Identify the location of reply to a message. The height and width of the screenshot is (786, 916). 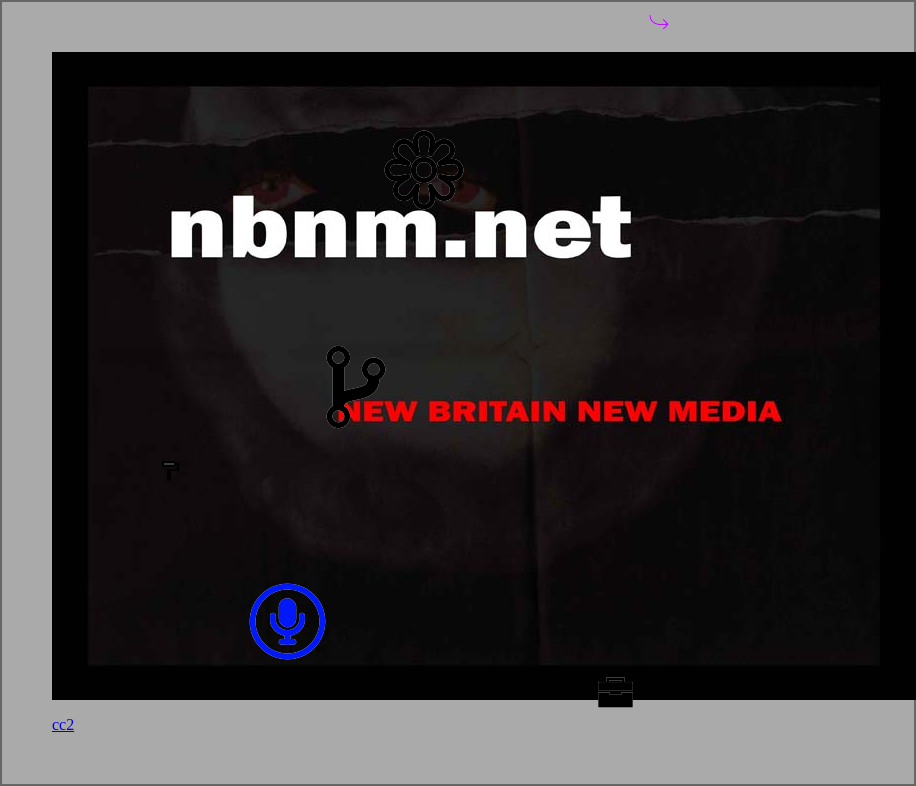
(659, 22).